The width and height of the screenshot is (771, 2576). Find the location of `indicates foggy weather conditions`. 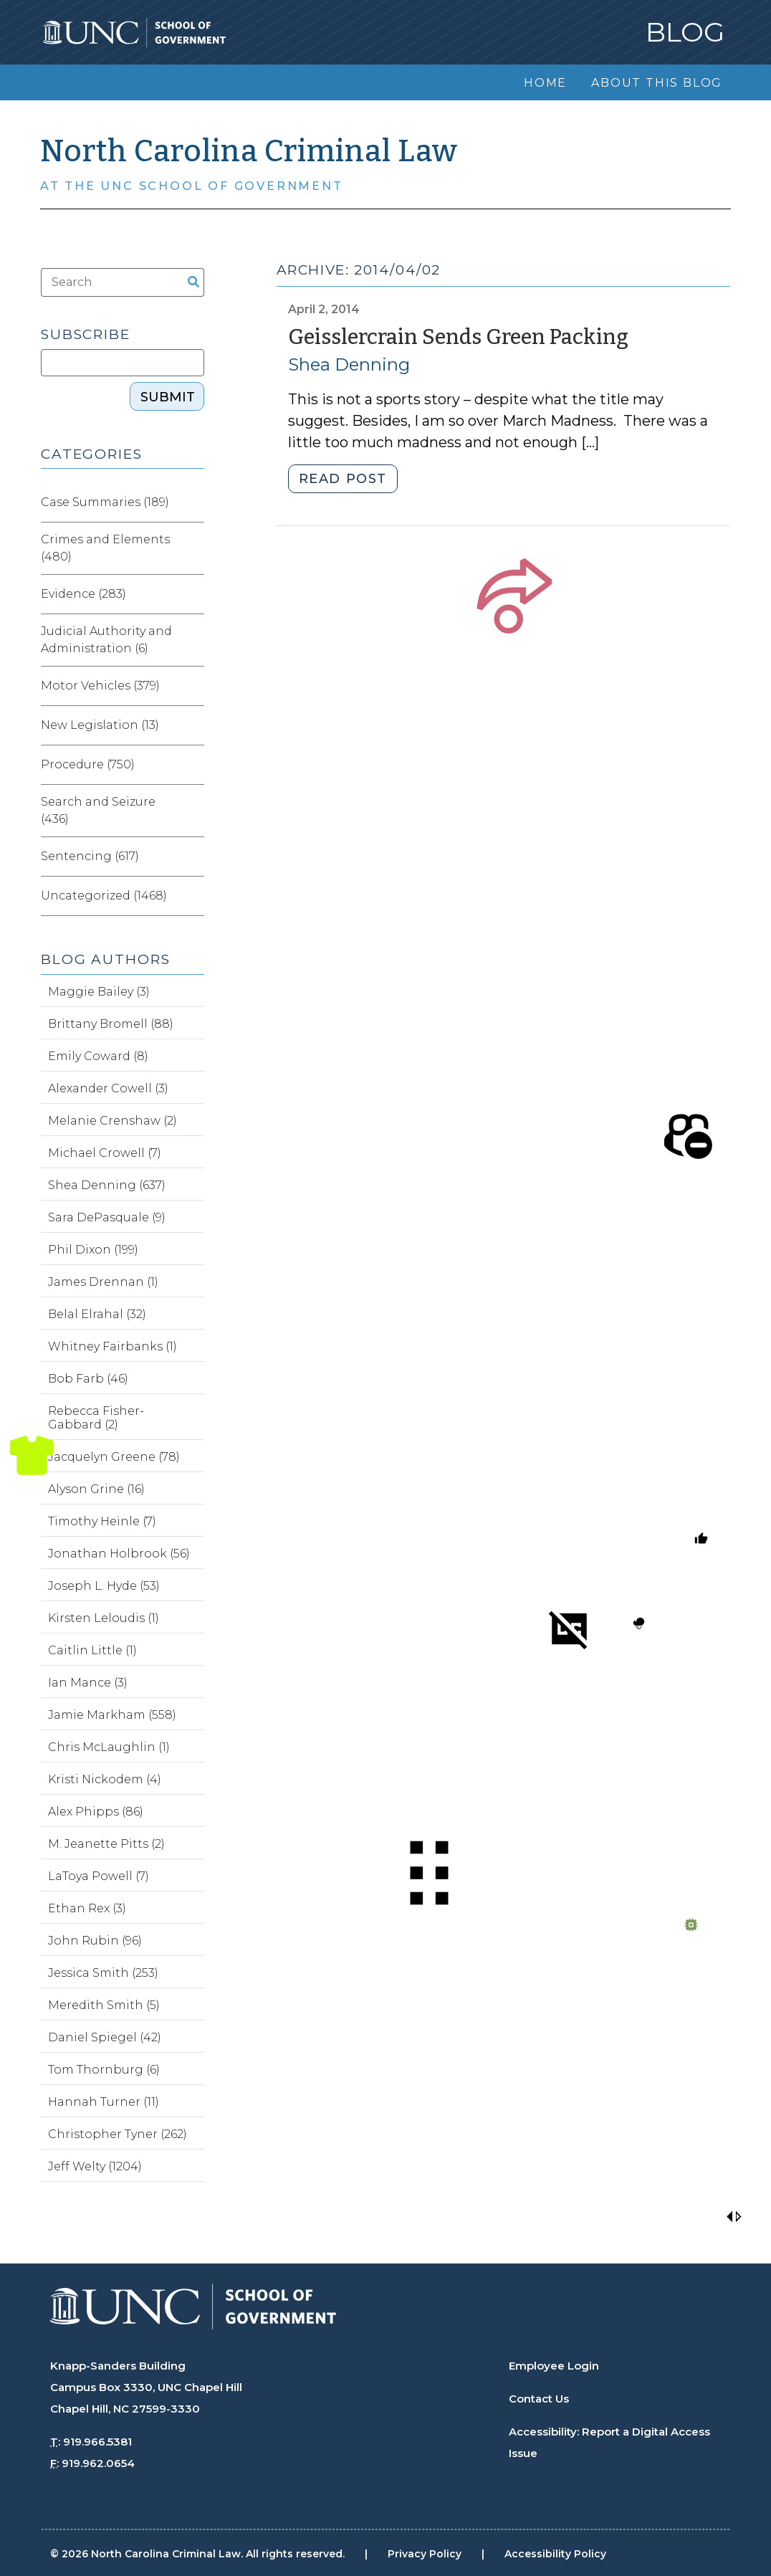

indicates foggy weather conditions is located at coordinates (638, 1623).